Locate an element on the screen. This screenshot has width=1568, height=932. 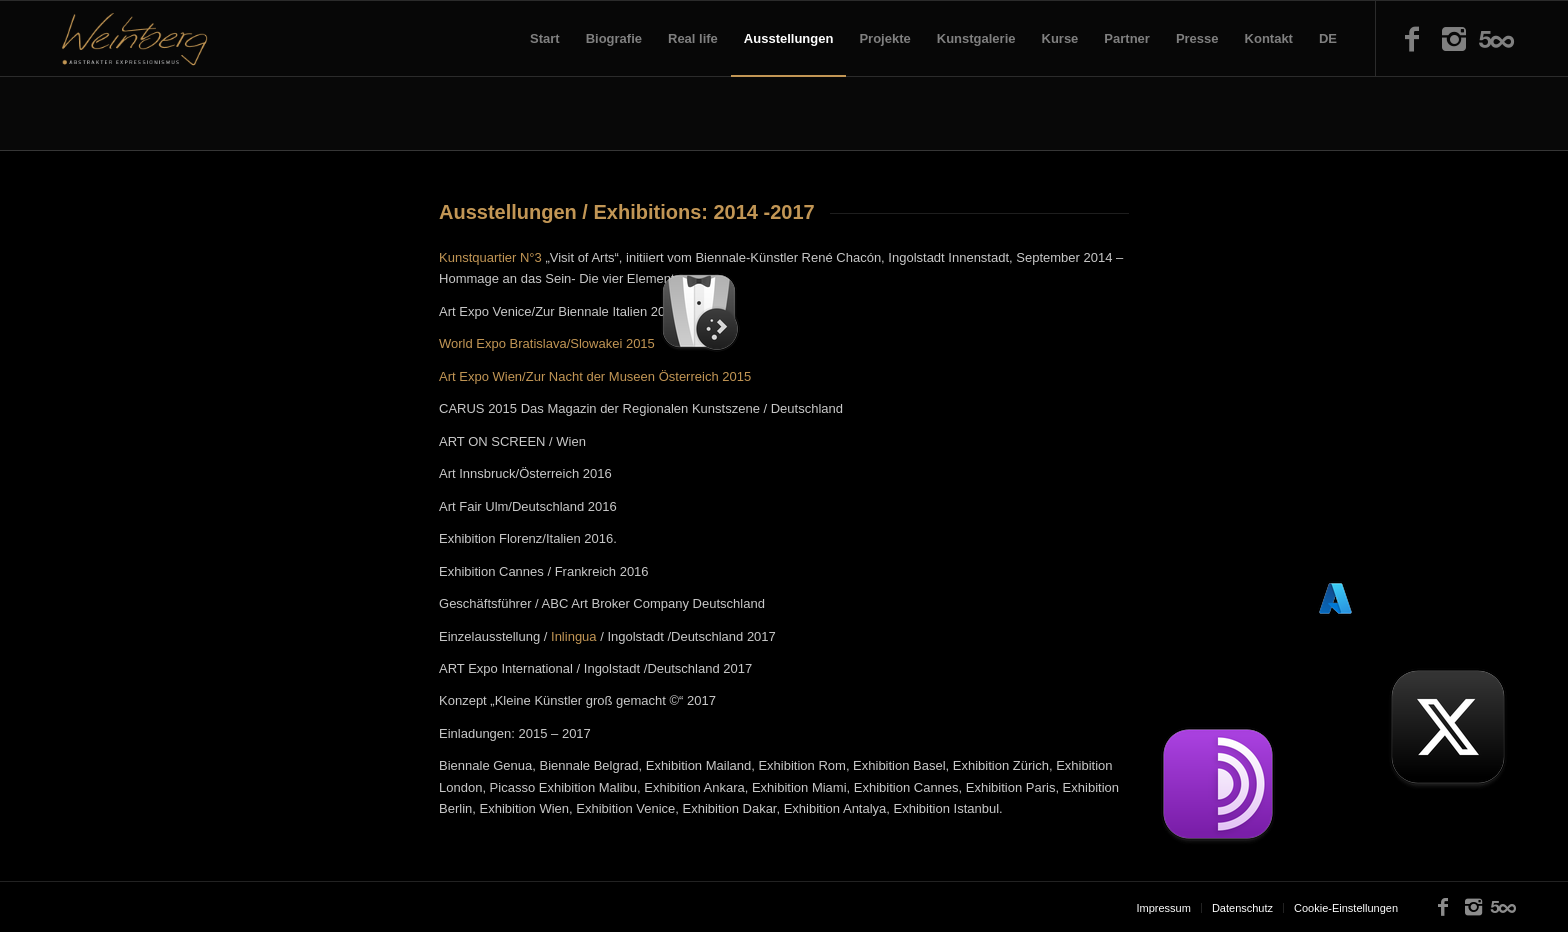
open Microsoft Azure portal is located at coordinates (1335, 598).